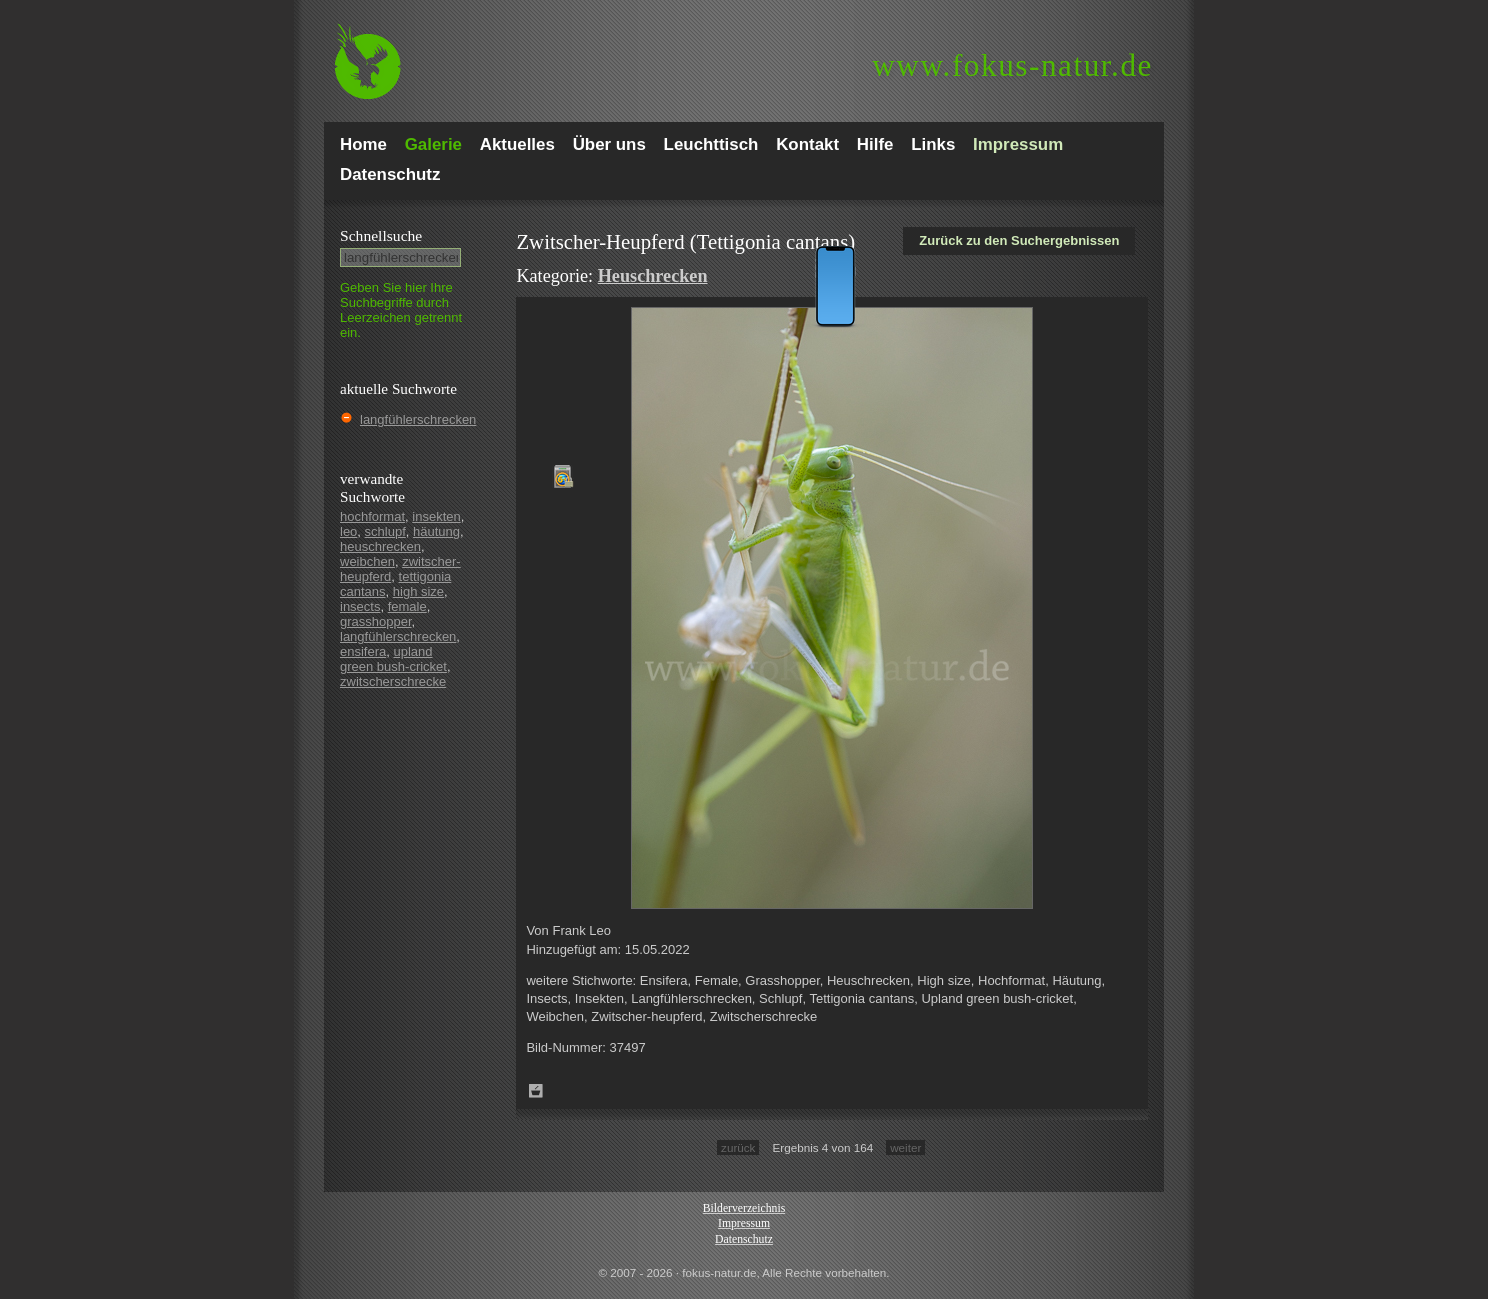  What do you see at coordinates (835, 287) in the screenshot?
I see `iPhone 12 Pro device icon` at bounding box center [835, 287].